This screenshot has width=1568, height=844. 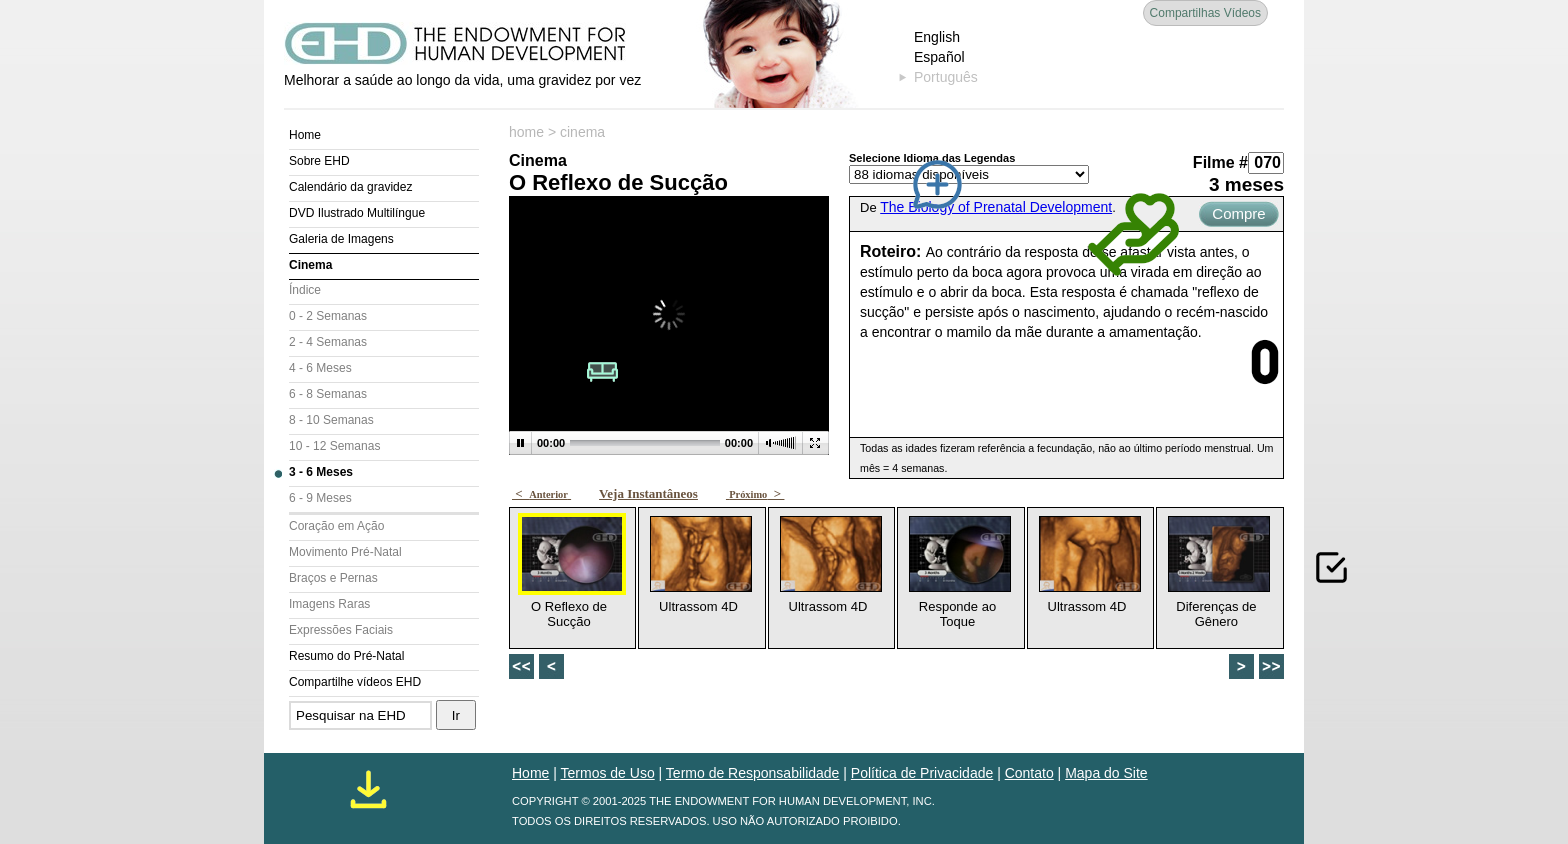 I want to click on start a new conversation, so click(x=937, y=184).